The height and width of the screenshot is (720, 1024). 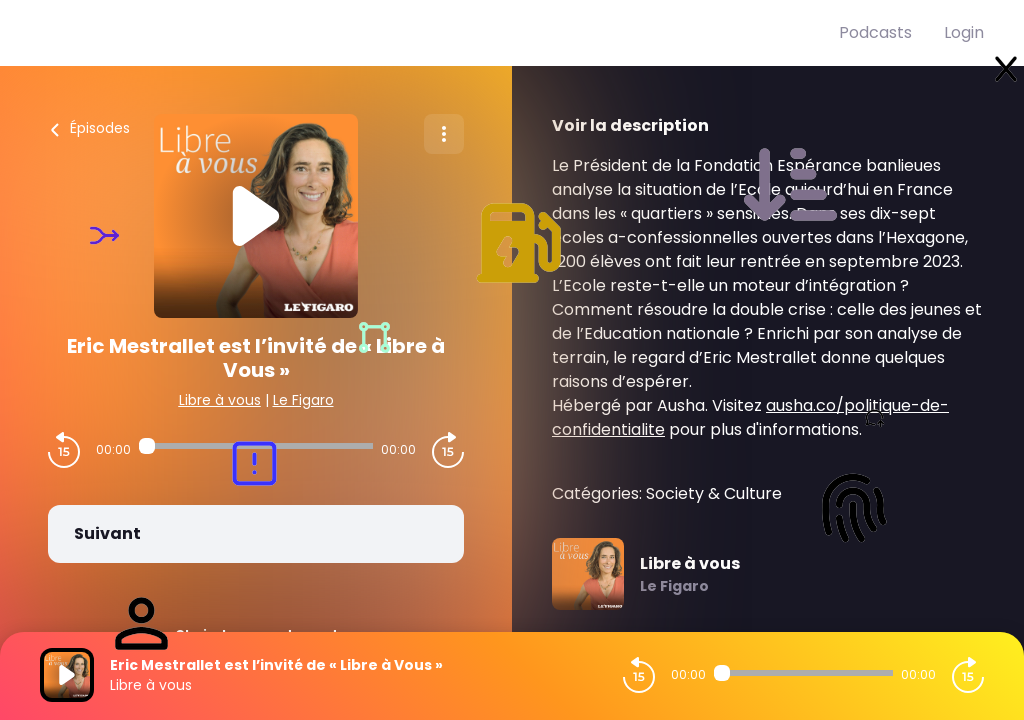 I want to click on merge or combine selected items, so click(x=104, y=235).